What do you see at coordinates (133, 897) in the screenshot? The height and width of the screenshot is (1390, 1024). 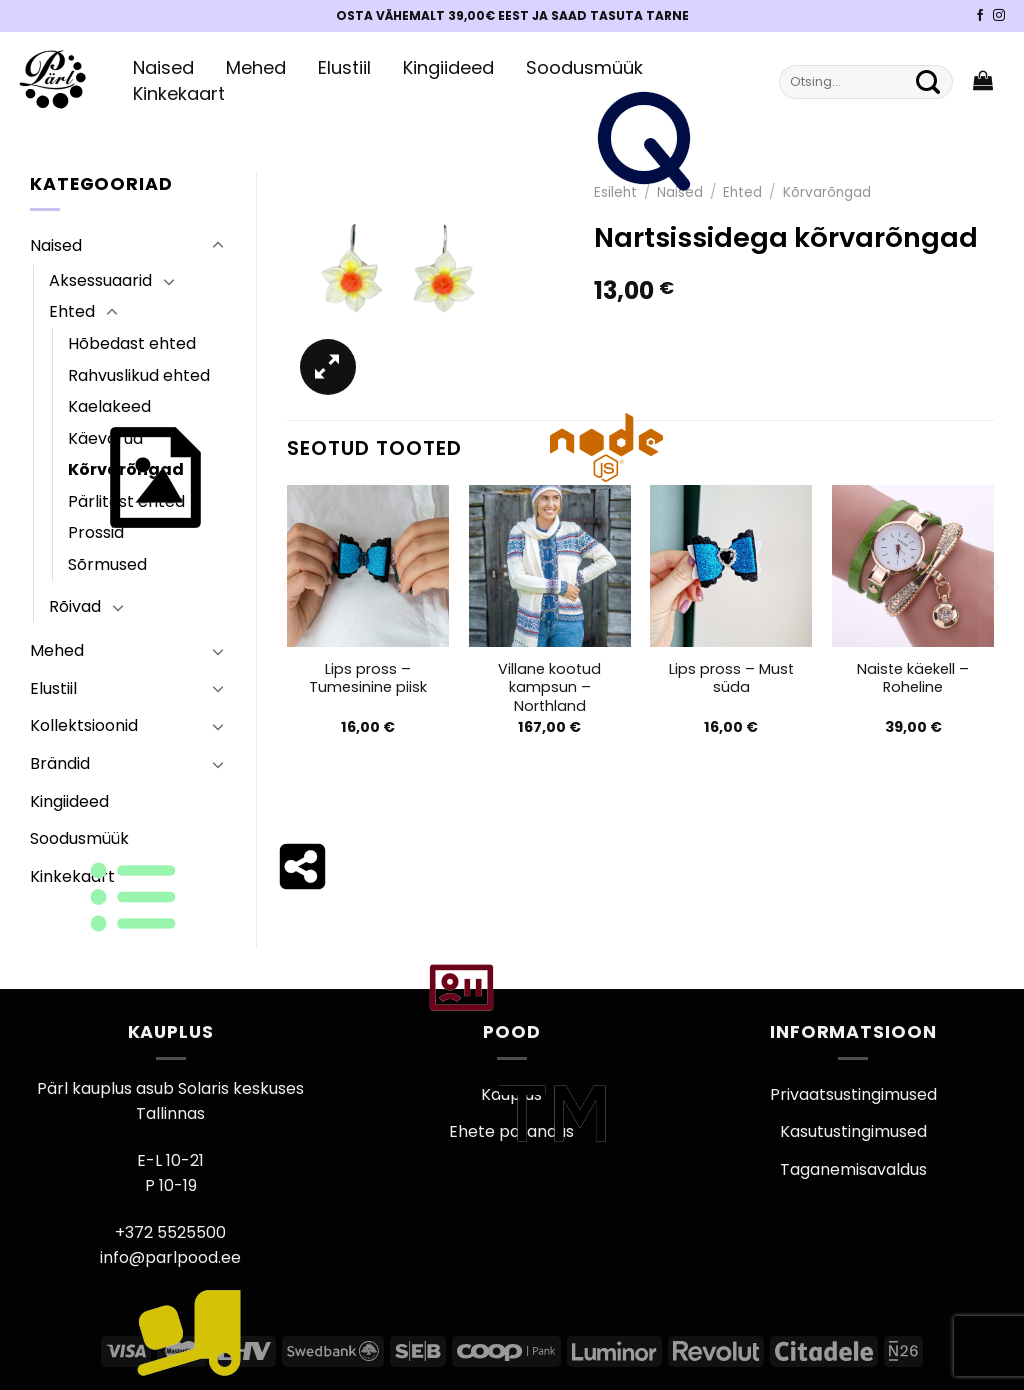 I see `view items in a bulleted list format` at bounding box center [133, 897].